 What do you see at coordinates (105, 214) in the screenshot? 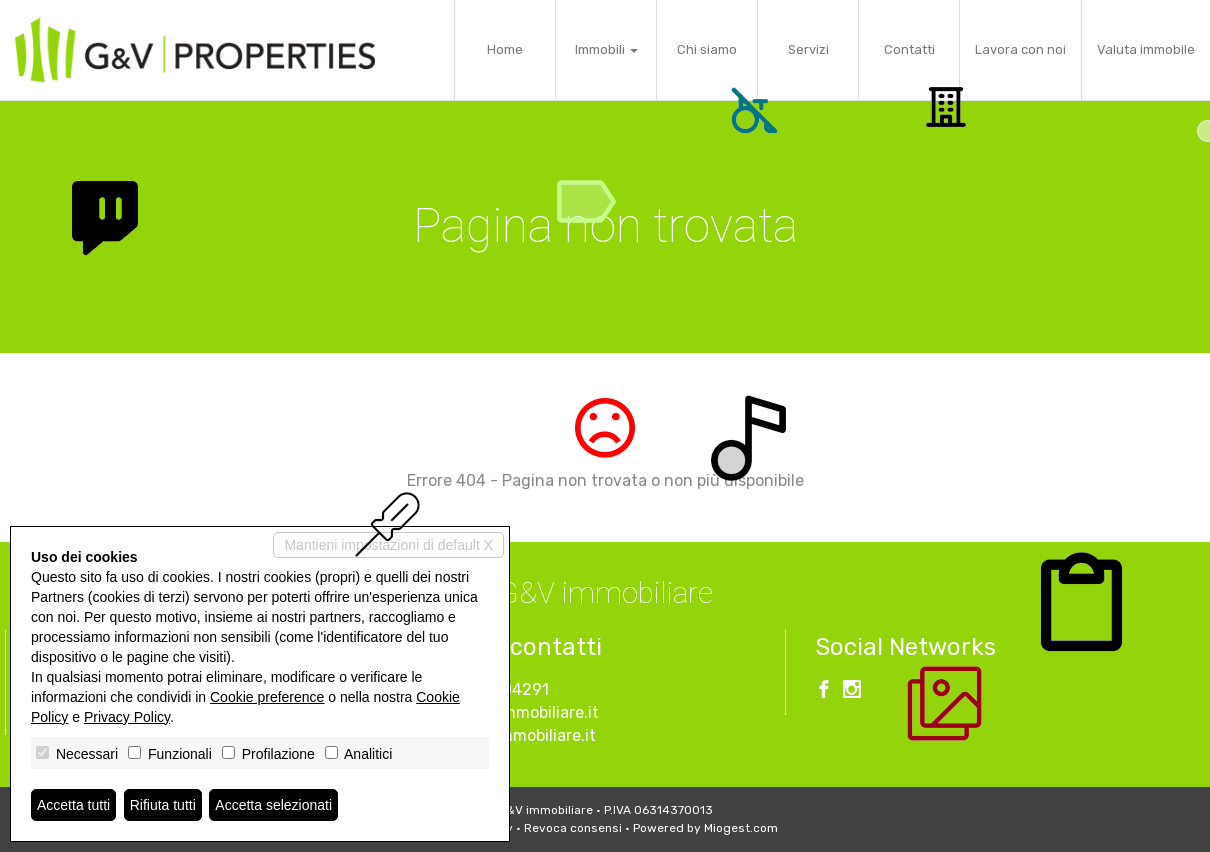
I see `open Twitch app` at bounding box center [105, 214].